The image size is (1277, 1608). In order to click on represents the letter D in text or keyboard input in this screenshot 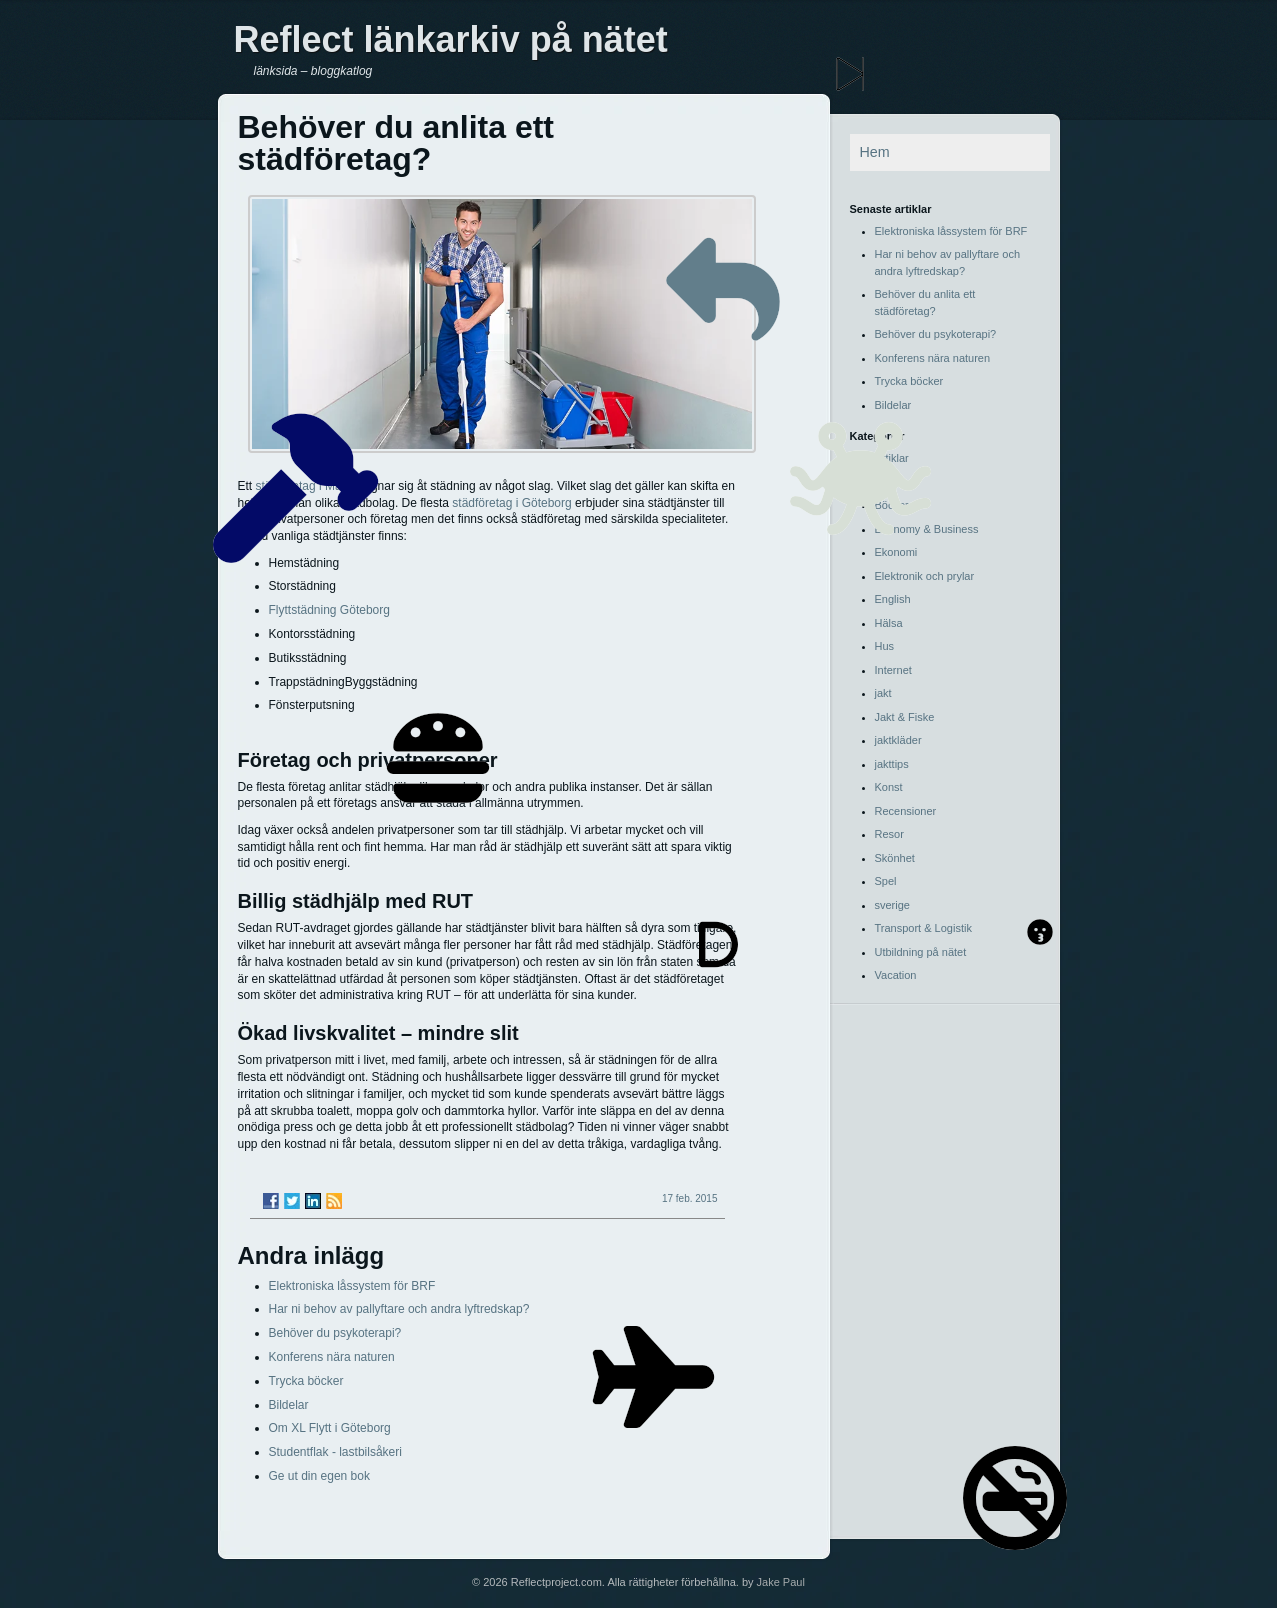, I will do `click(718, 944)`.